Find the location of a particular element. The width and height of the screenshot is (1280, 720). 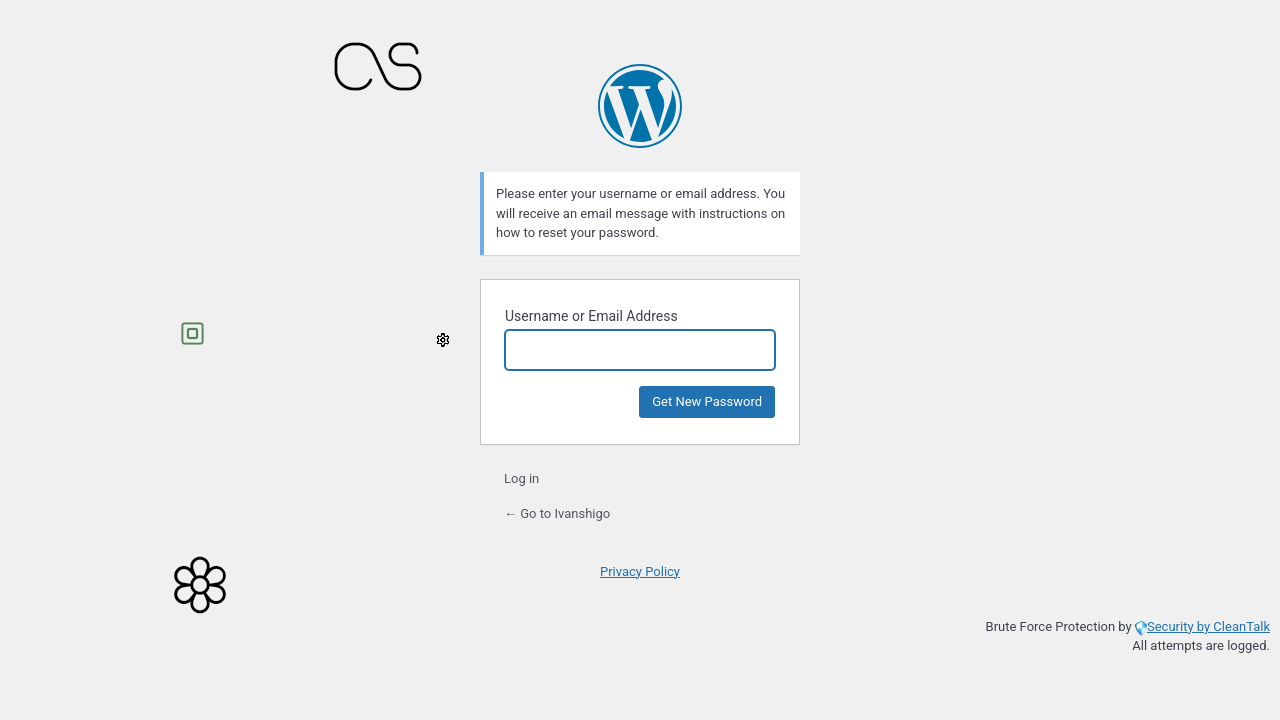

open settings menu is located at coordinates (443, 340).